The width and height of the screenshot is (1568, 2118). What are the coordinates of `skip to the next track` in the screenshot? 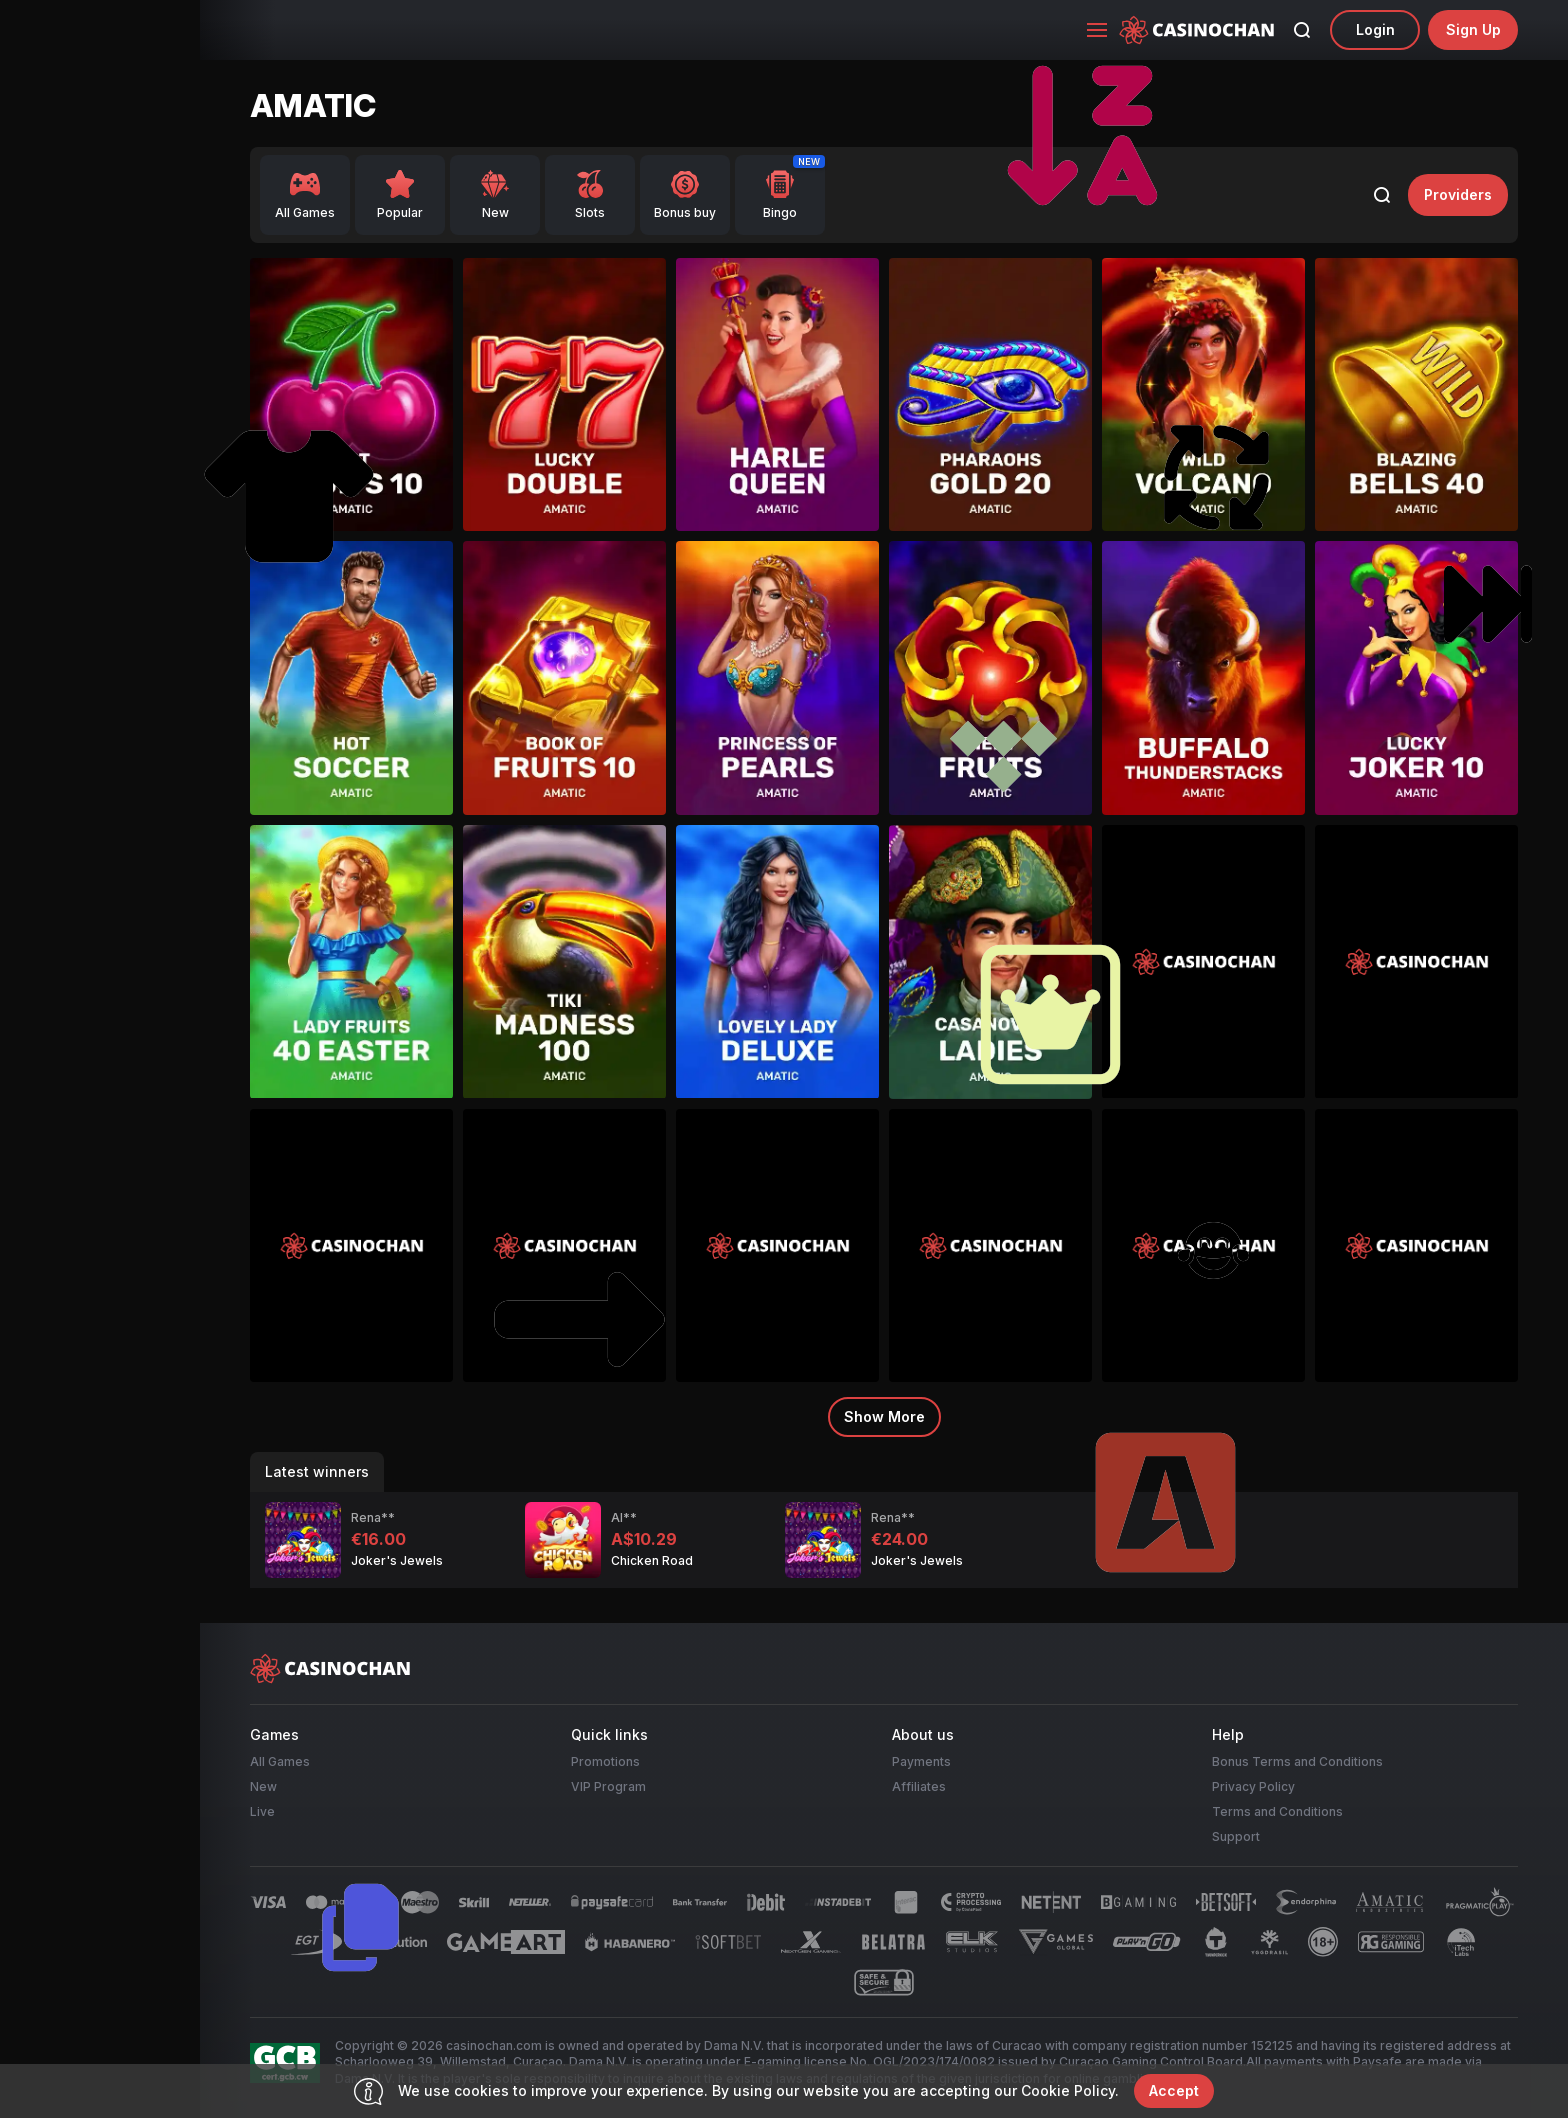 It's located at (1488, 604).